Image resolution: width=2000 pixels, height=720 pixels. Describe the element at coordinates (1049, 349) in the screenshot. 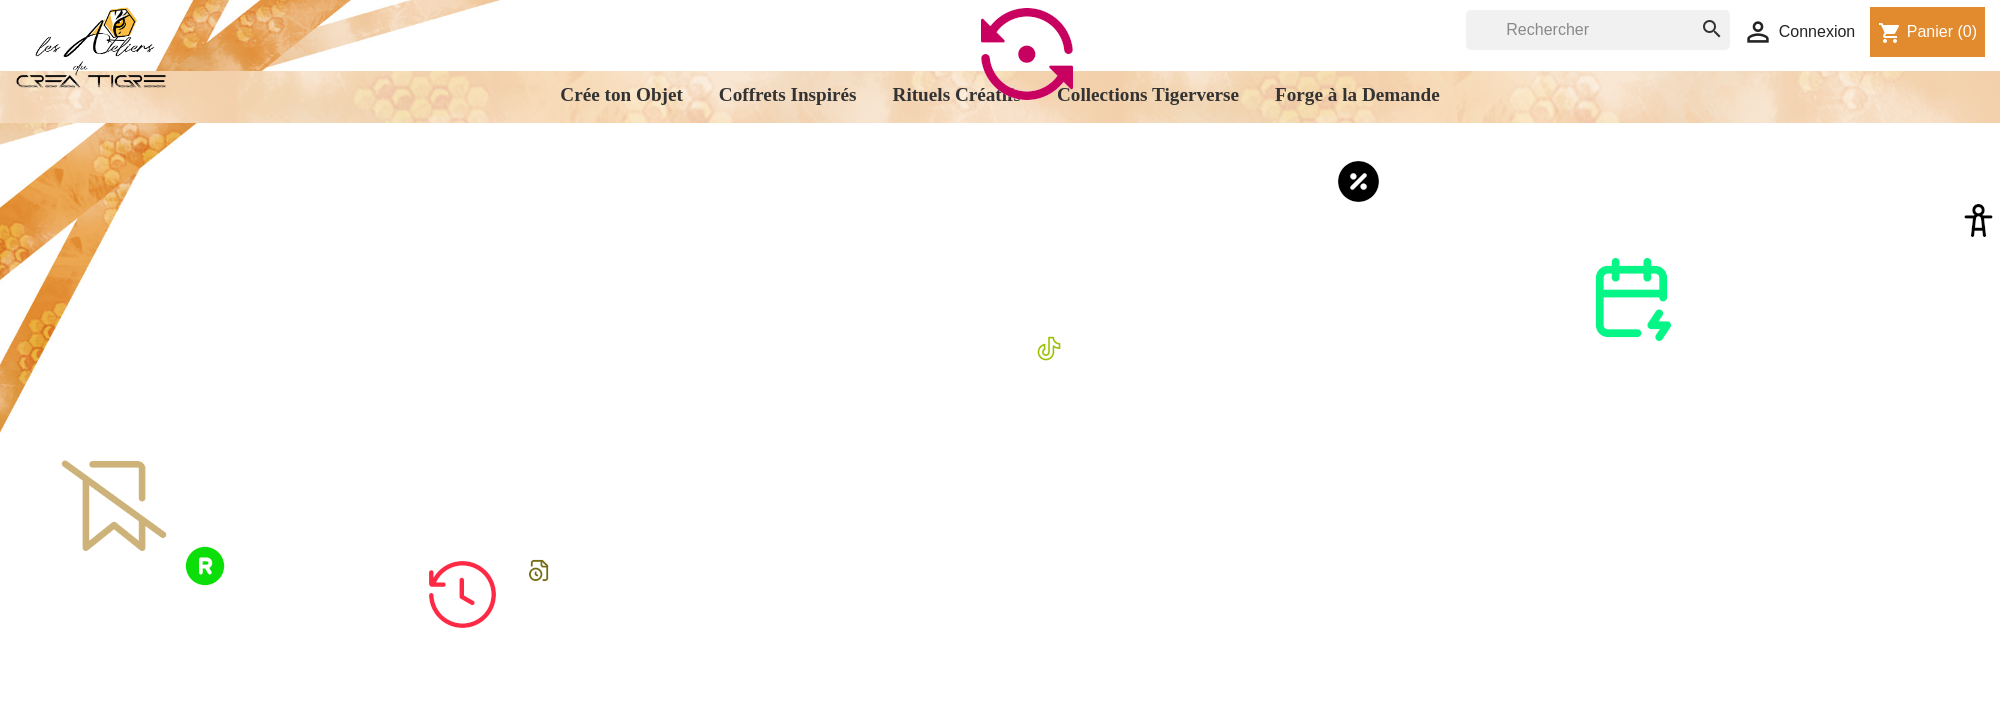

I see `open TikTok app` at that location.